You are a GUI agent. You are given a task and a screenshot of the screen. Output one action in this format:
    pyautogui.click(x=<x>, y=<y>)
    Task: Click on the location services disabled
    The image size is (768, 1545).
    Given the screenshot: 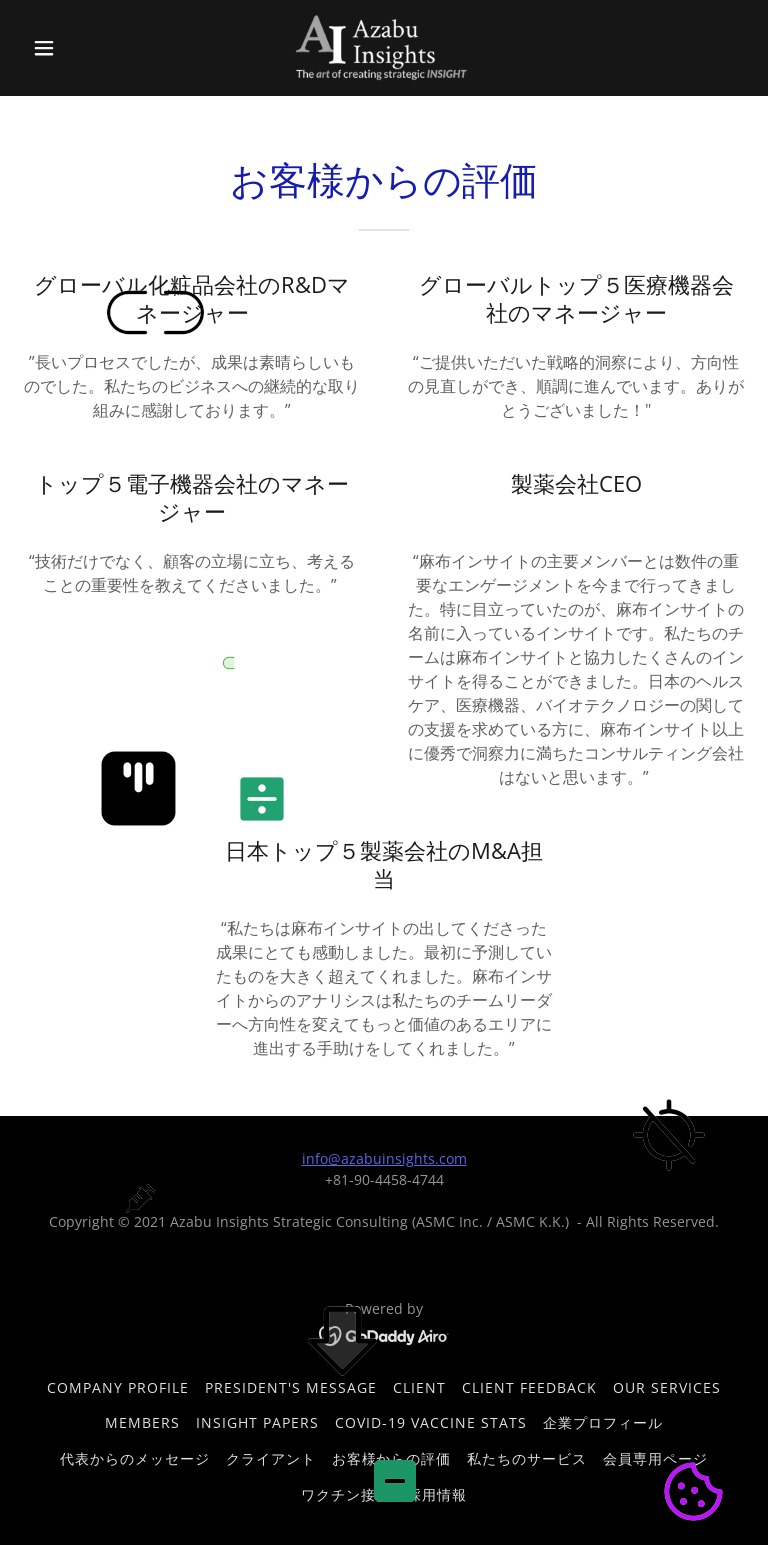 What is the action you would take?
    pyautogui.click(x=669, y=1135)
    